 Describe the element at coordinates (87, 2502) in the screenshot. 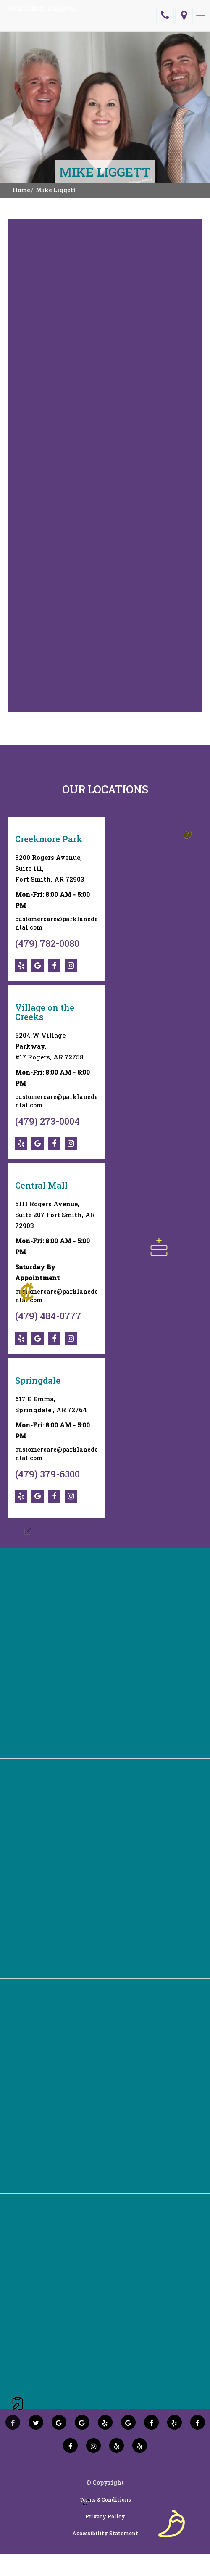

I see `edit content or text` at that location.